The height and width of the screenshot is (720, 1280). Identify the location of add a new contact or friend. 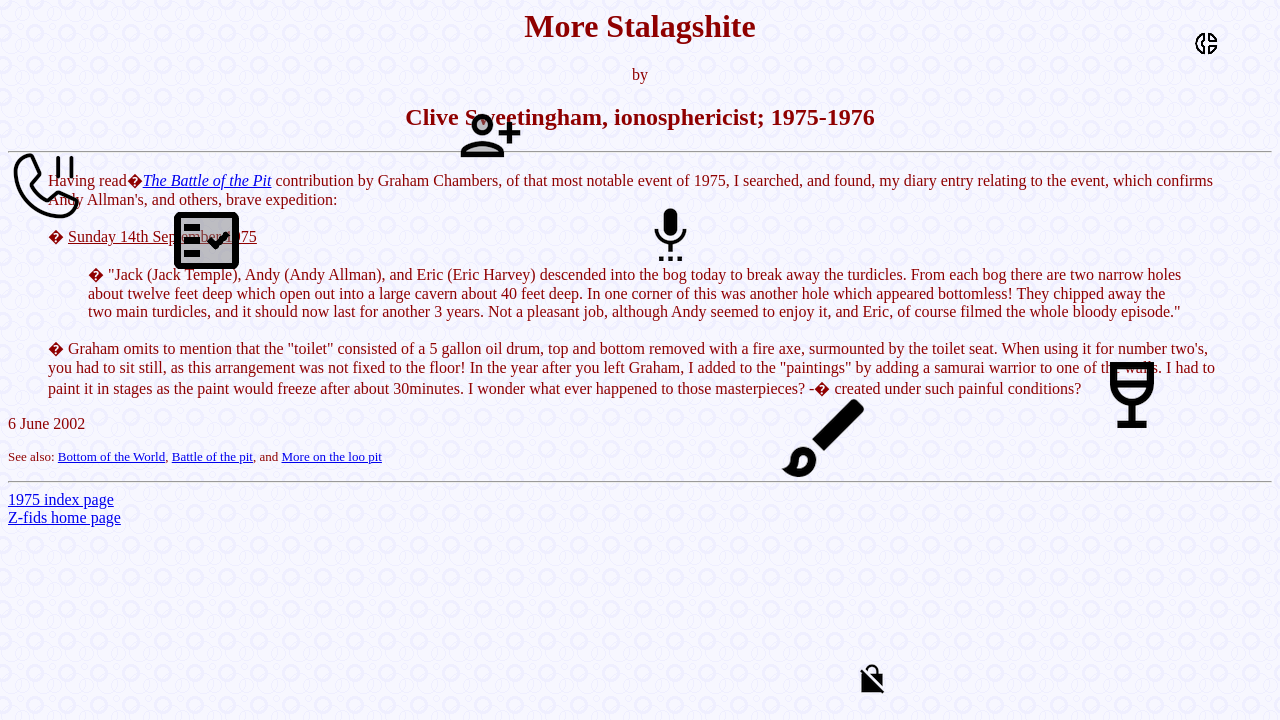
(490, 135).